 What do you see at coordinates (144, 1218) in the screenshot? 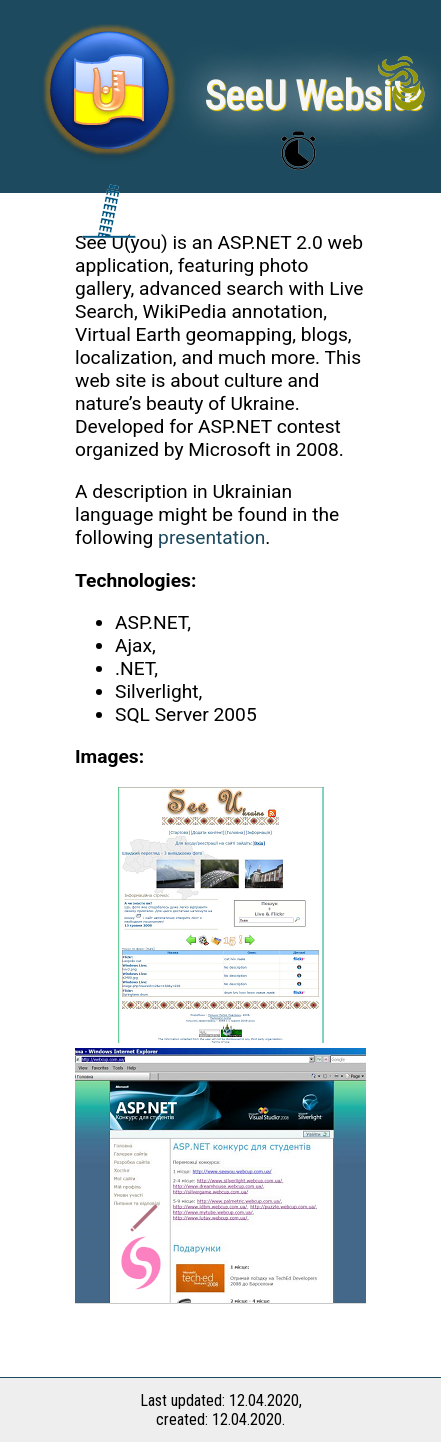
I see `place a straight pipe segment` at bounding box center [144, 1218].